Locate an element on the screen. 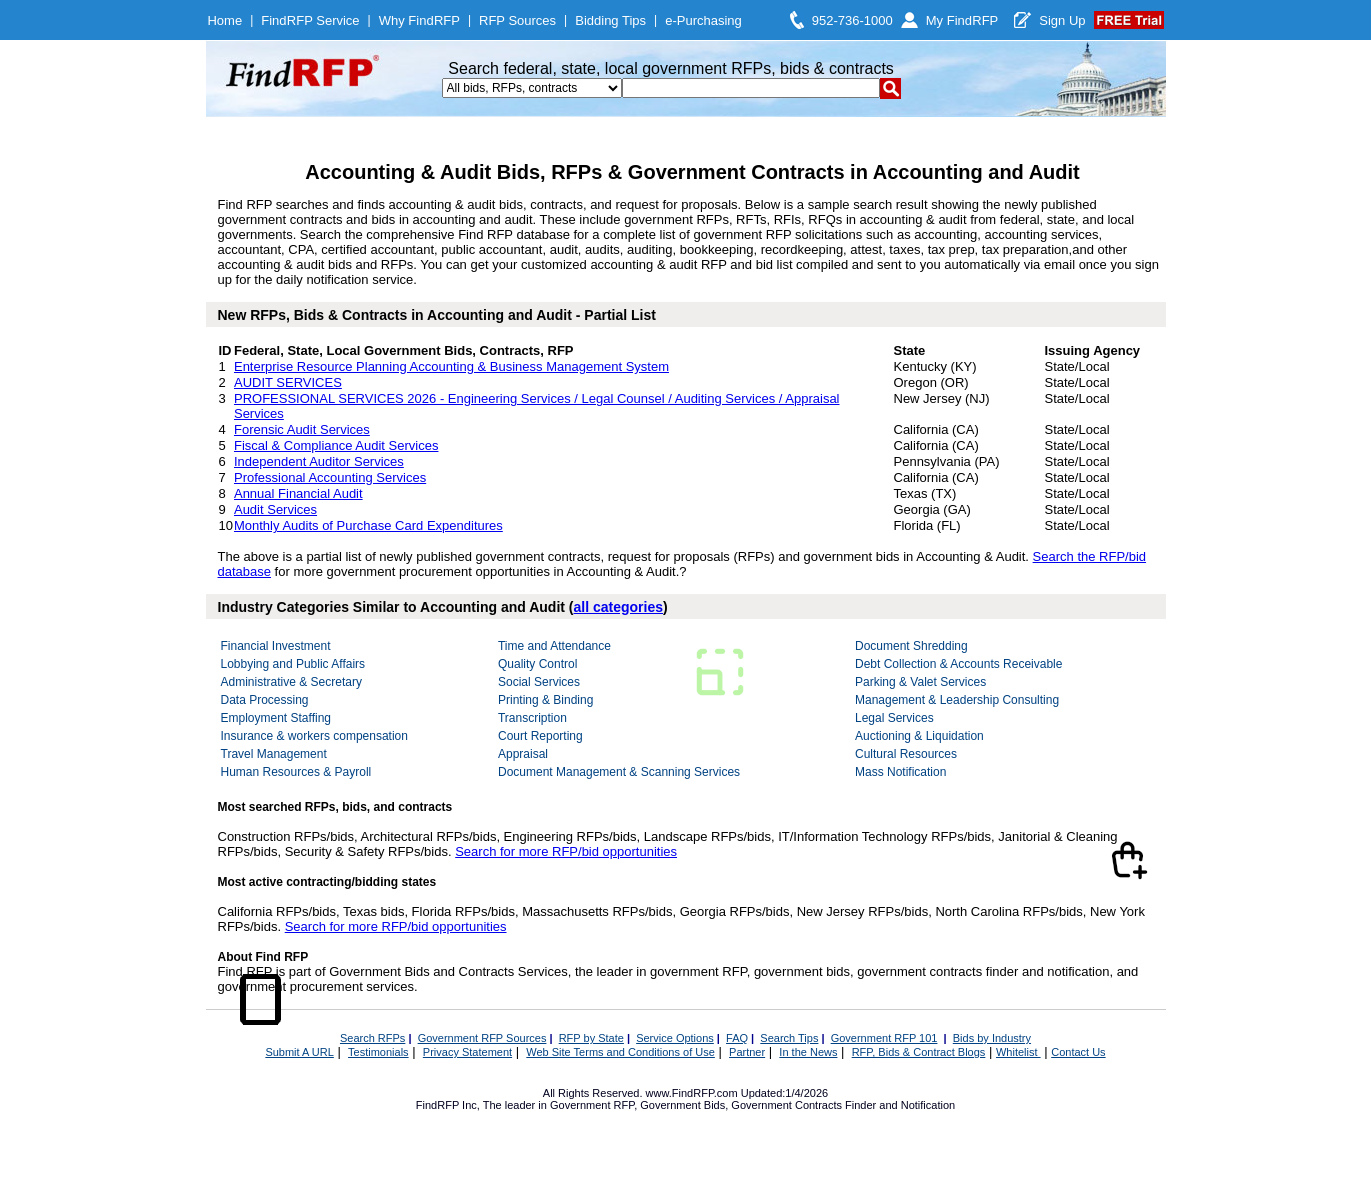 The image size is (1371, 1199). resize an element or window is located at coordinates (720, 672).